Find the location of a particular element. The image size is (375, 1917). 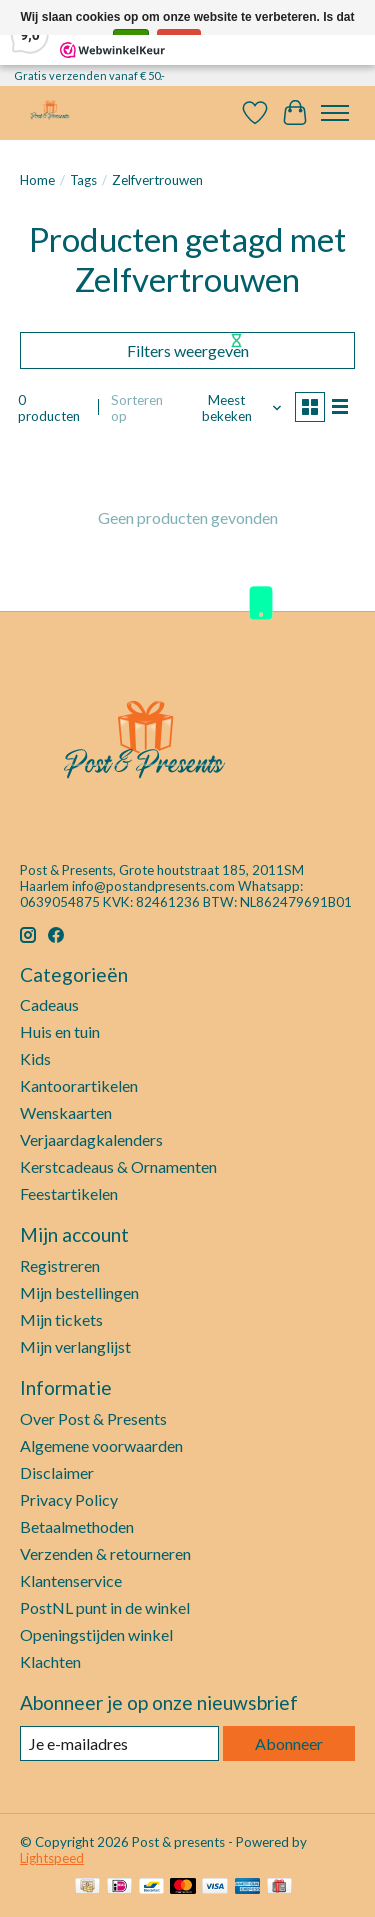

indicates a loading or waiting state is located at coordinates (236, 340).